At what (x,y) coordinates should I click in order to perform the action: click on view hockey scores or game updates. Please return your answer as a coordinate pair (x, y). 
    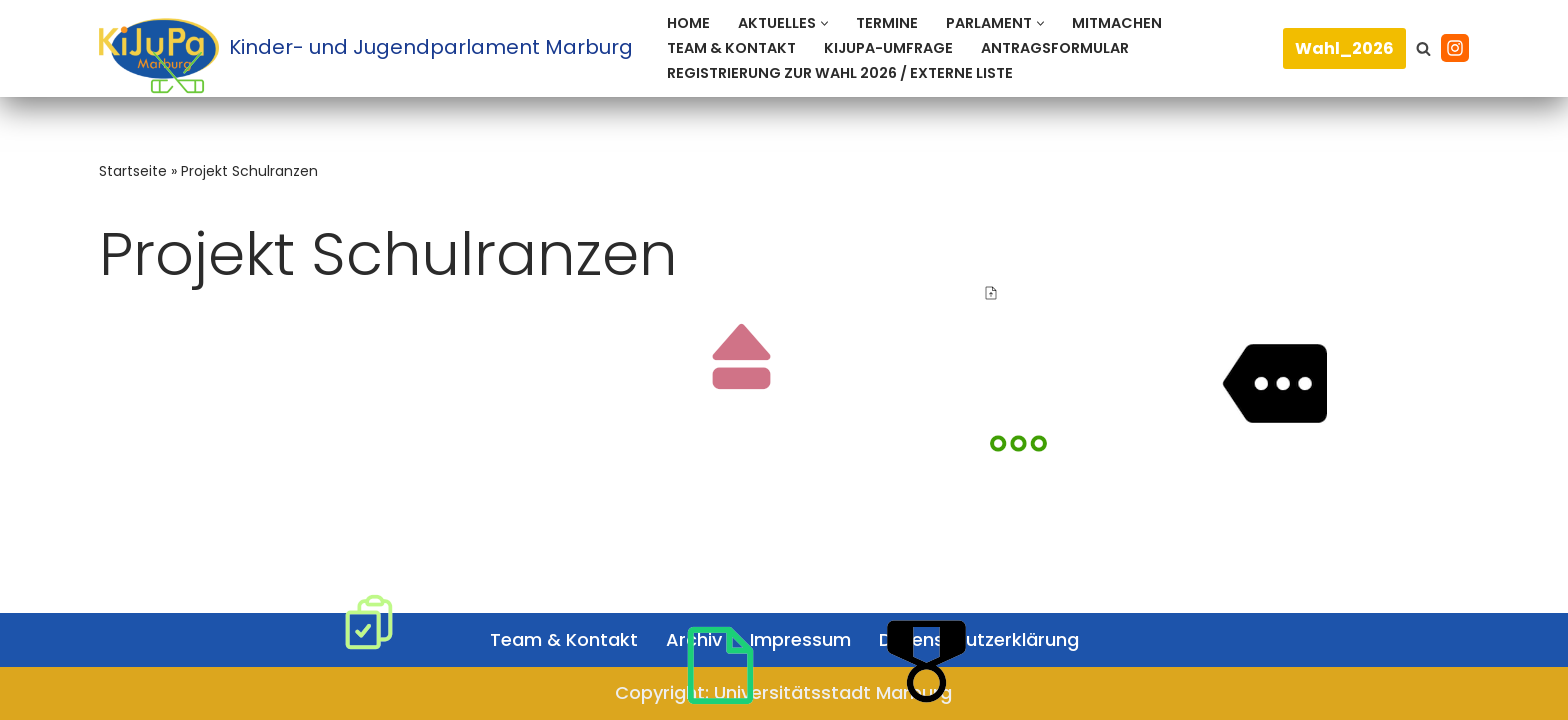
    Looking at the image, I should click on (177, 72).